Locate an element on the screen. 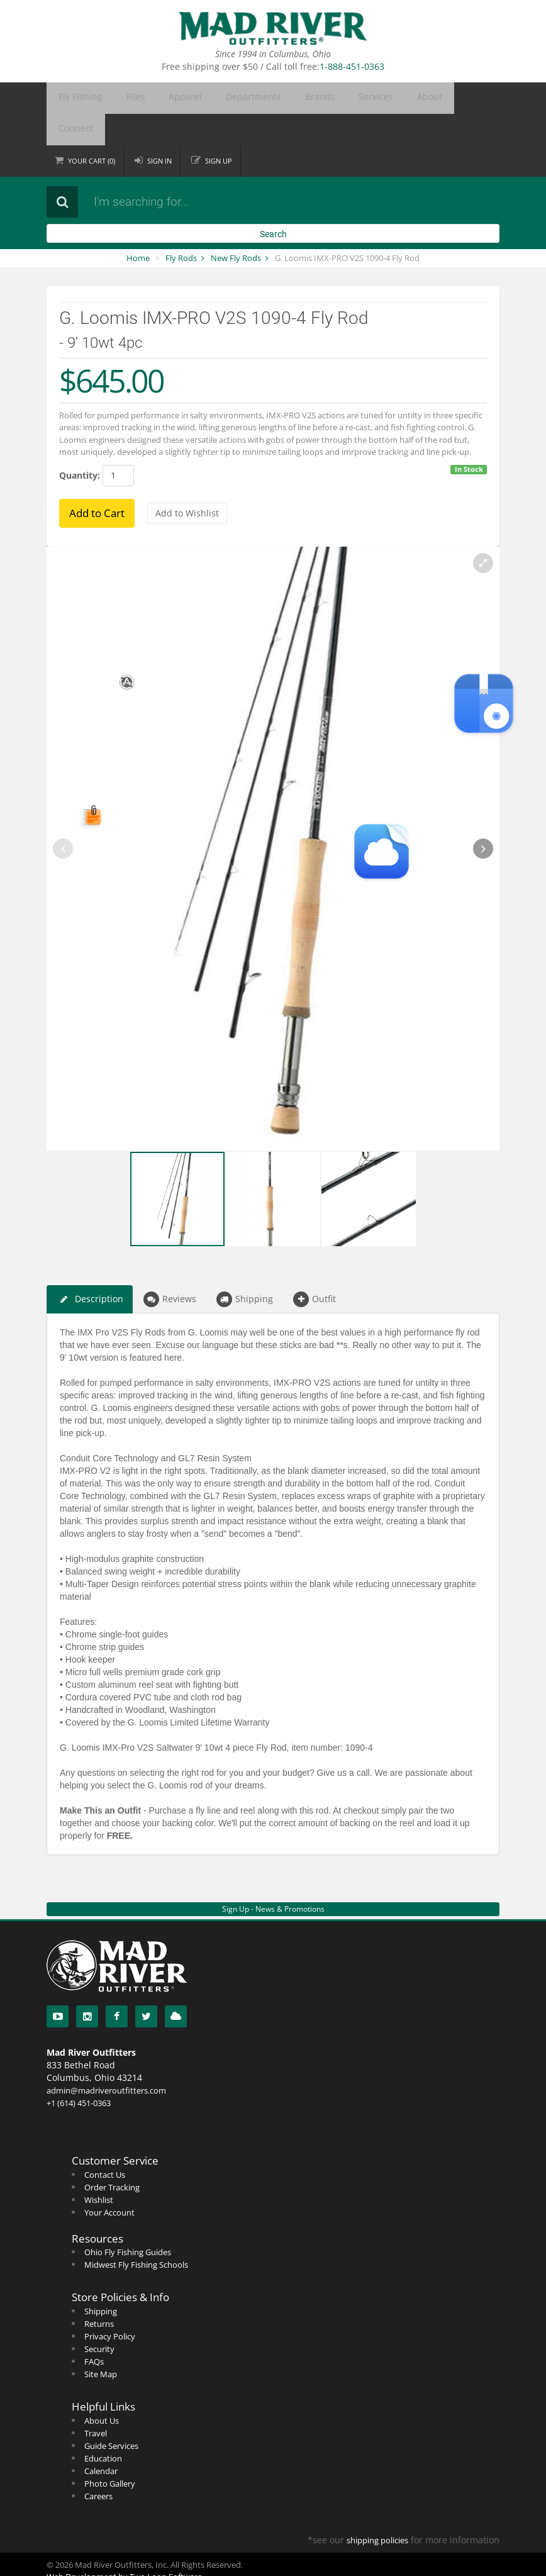 The width and height of the screenshot is (546, 2576). access input source or keyboard layout settings is located at coordinates (484, 705).